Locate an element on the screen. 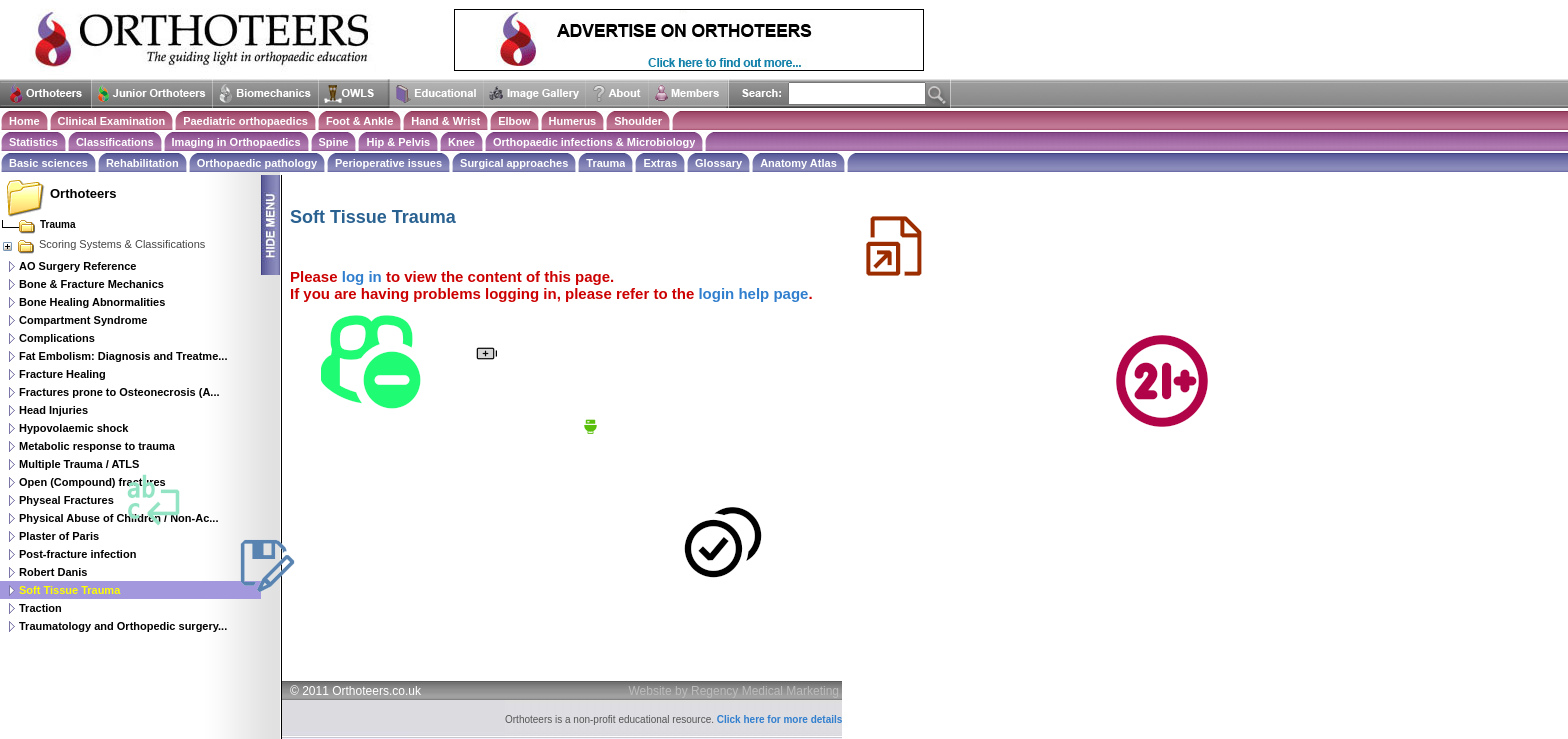 Image resolution: width=1568 pixels, height=739 pixels. indicates content restricted to users 21 and older is located at coordinates (1162, 381).